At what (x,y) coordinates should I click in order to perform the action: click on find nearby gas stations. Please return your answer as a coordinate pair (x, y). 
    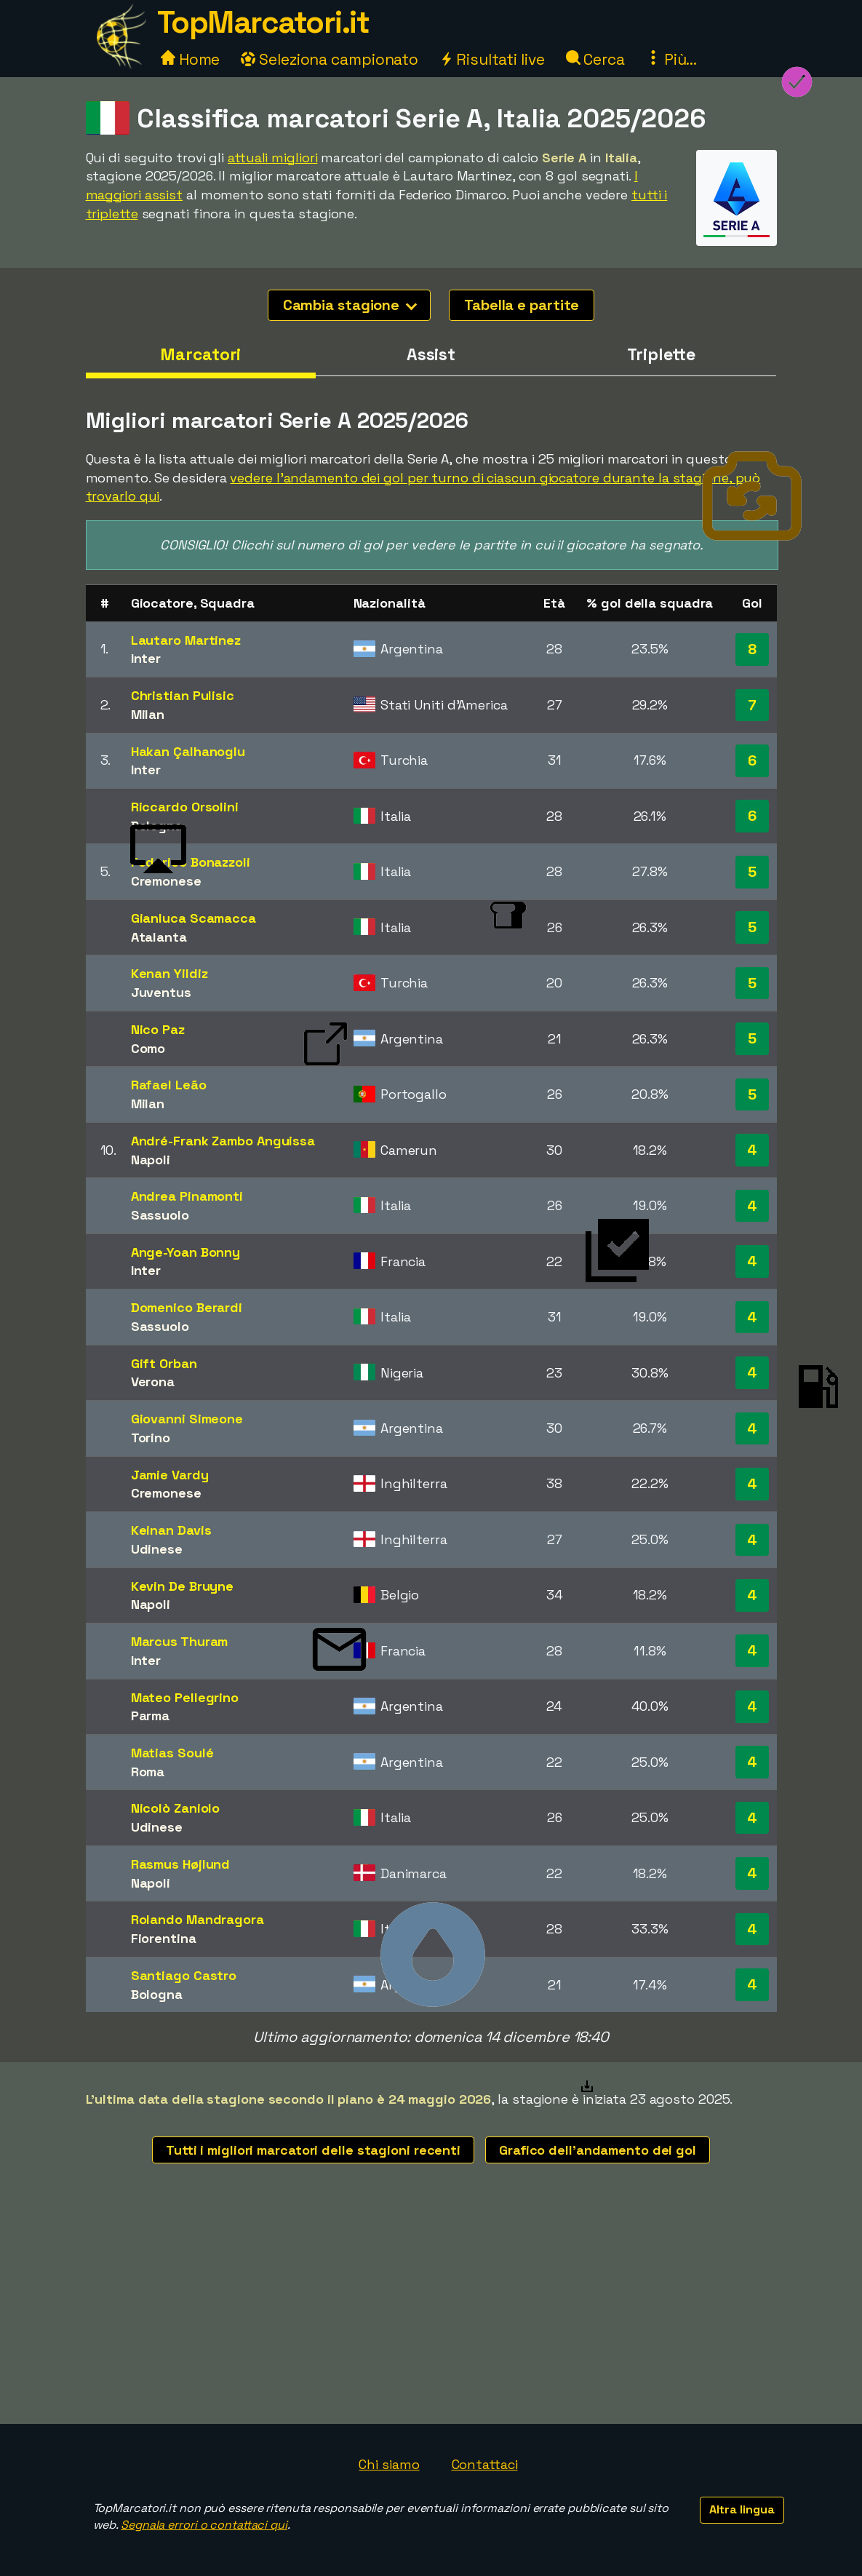
    Looking at the image, I should click on (818, 1386).